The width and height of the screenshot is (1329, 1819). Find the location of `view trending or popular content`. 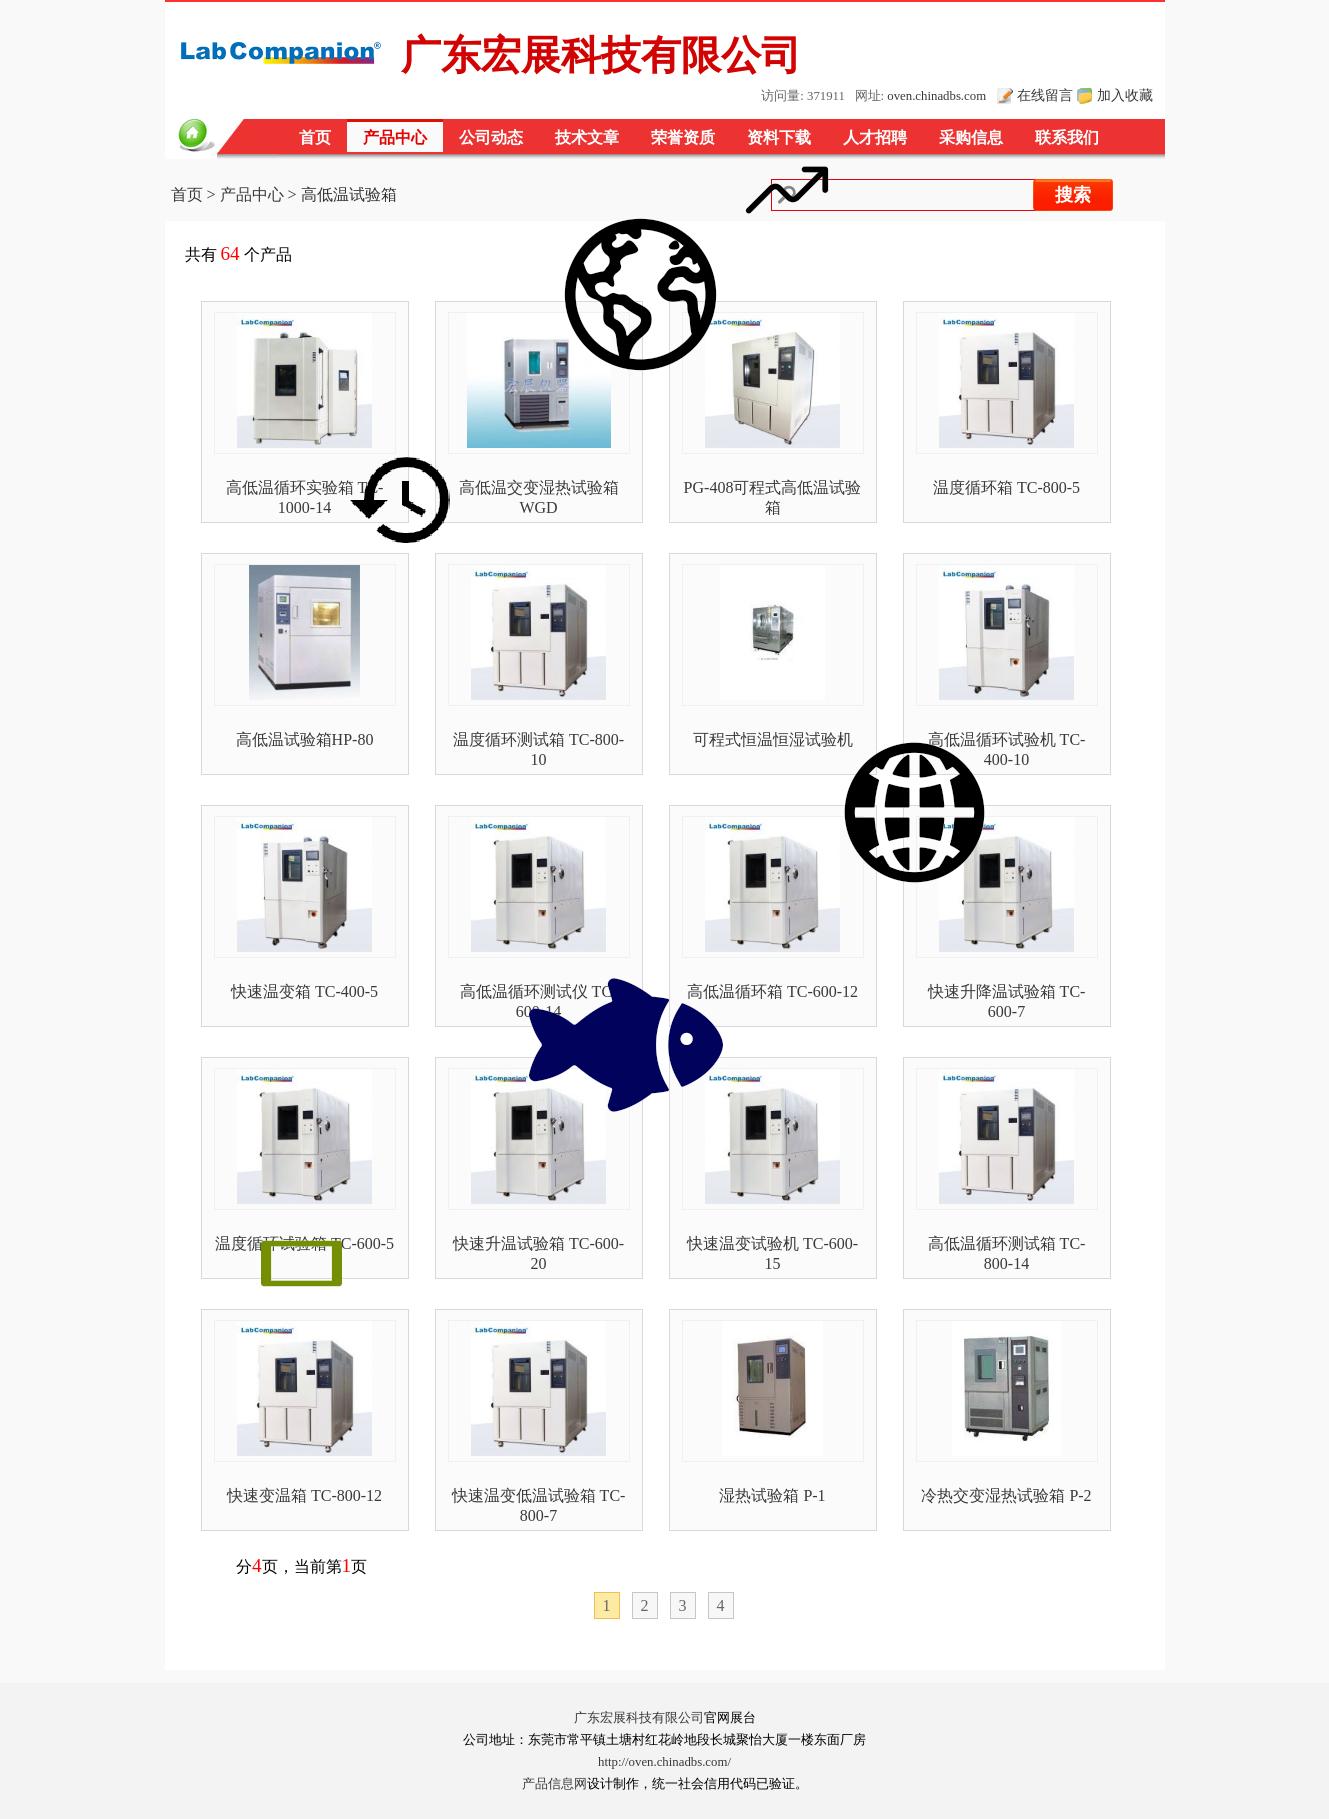

view trending or popular content is located at coordinates (787, 190).